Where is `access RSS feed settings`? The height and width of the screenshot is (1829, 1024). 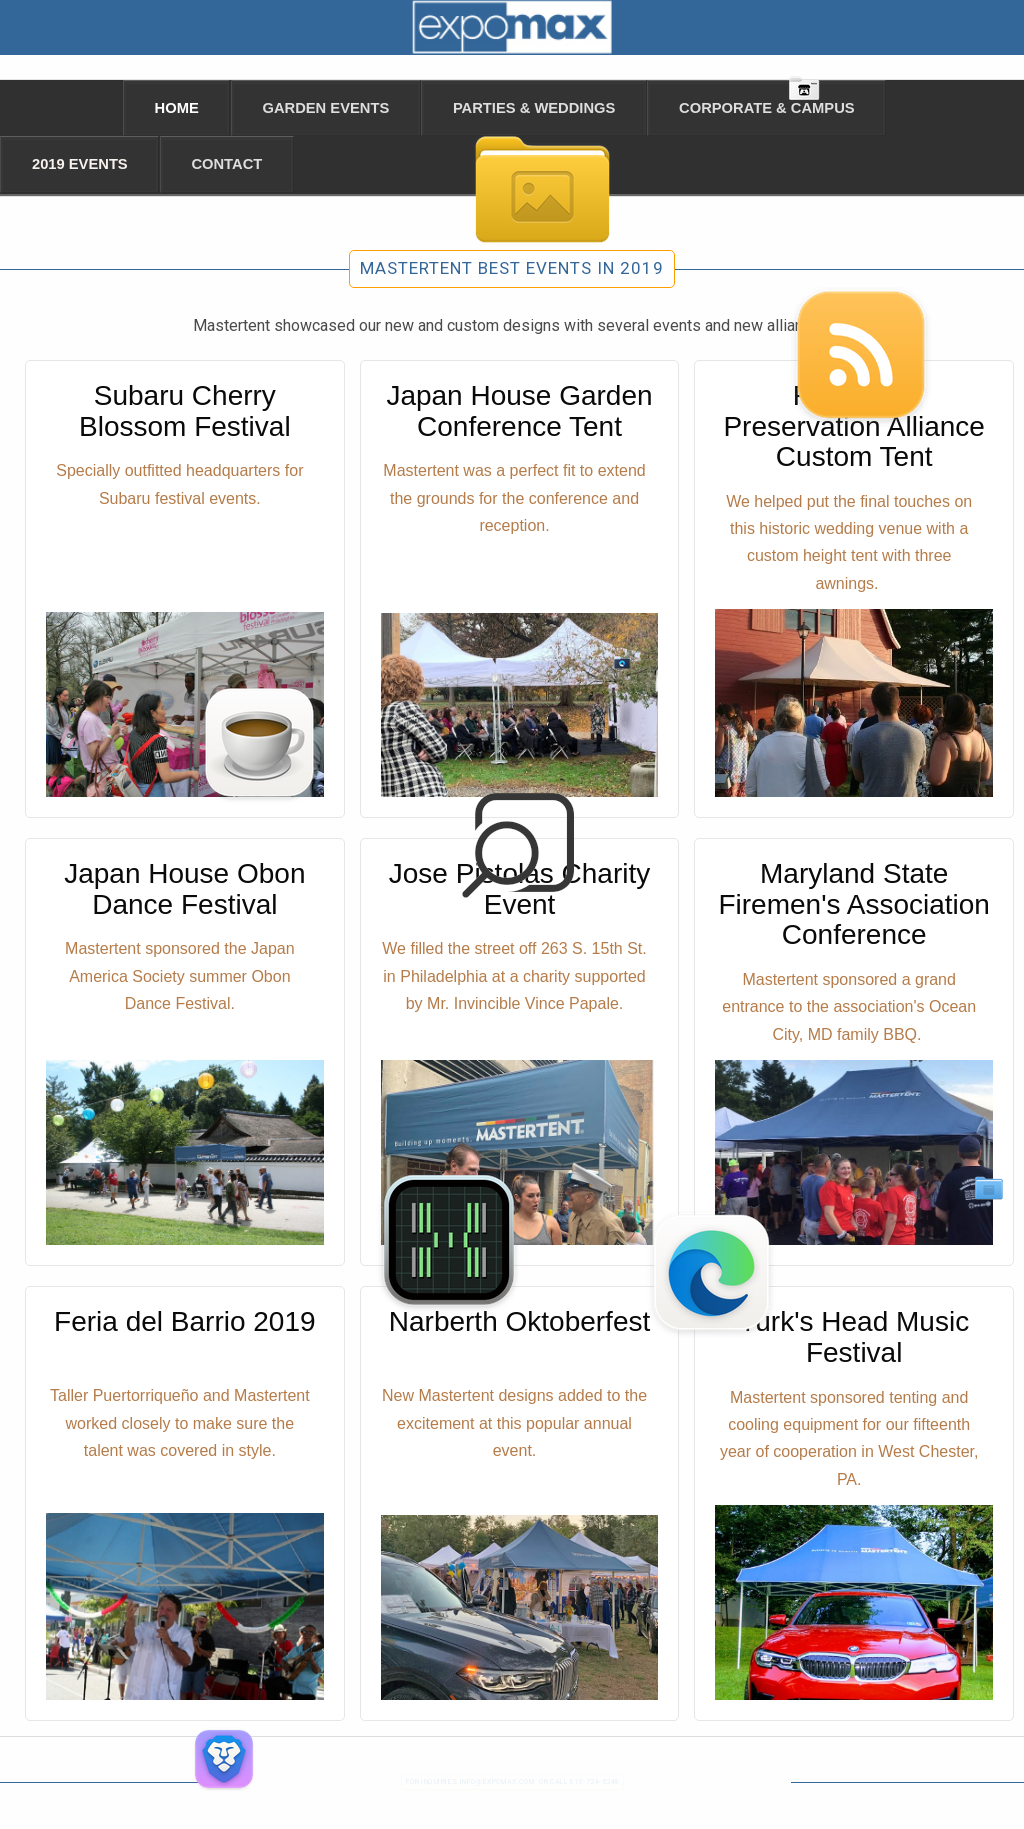
access RSS feed settings is located at coordinates (861, 357).